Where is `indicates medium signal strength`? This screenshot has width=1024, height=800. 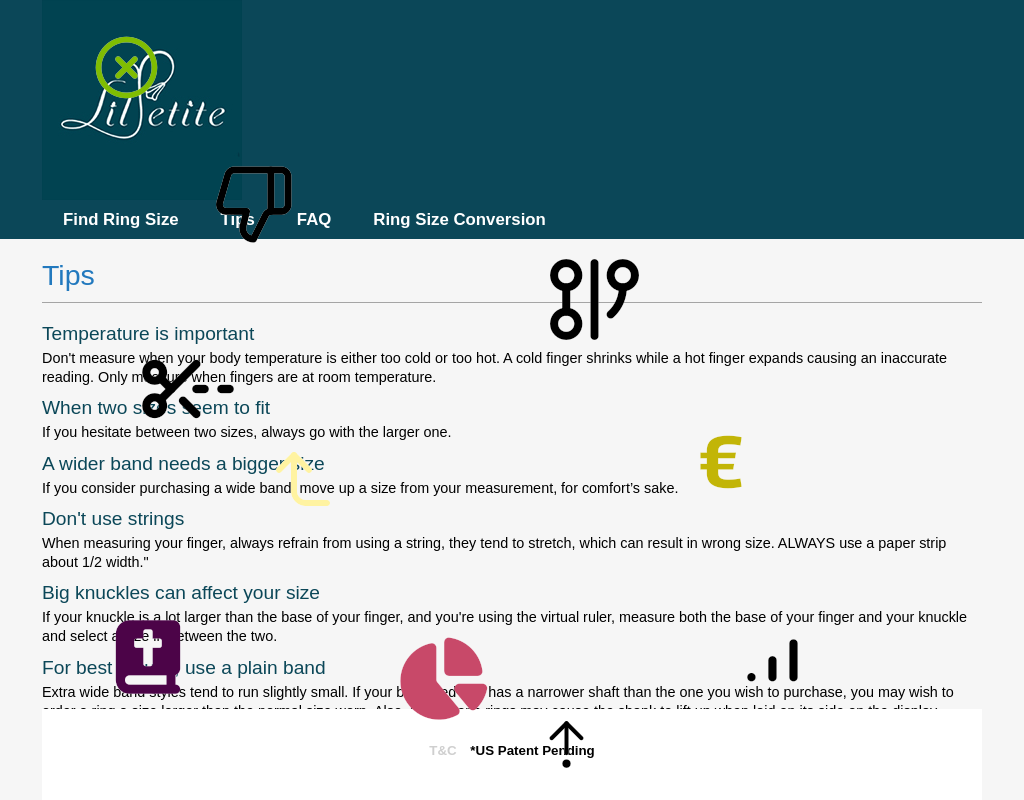
indicates medium signal strength is located at coordinates (793, 643).